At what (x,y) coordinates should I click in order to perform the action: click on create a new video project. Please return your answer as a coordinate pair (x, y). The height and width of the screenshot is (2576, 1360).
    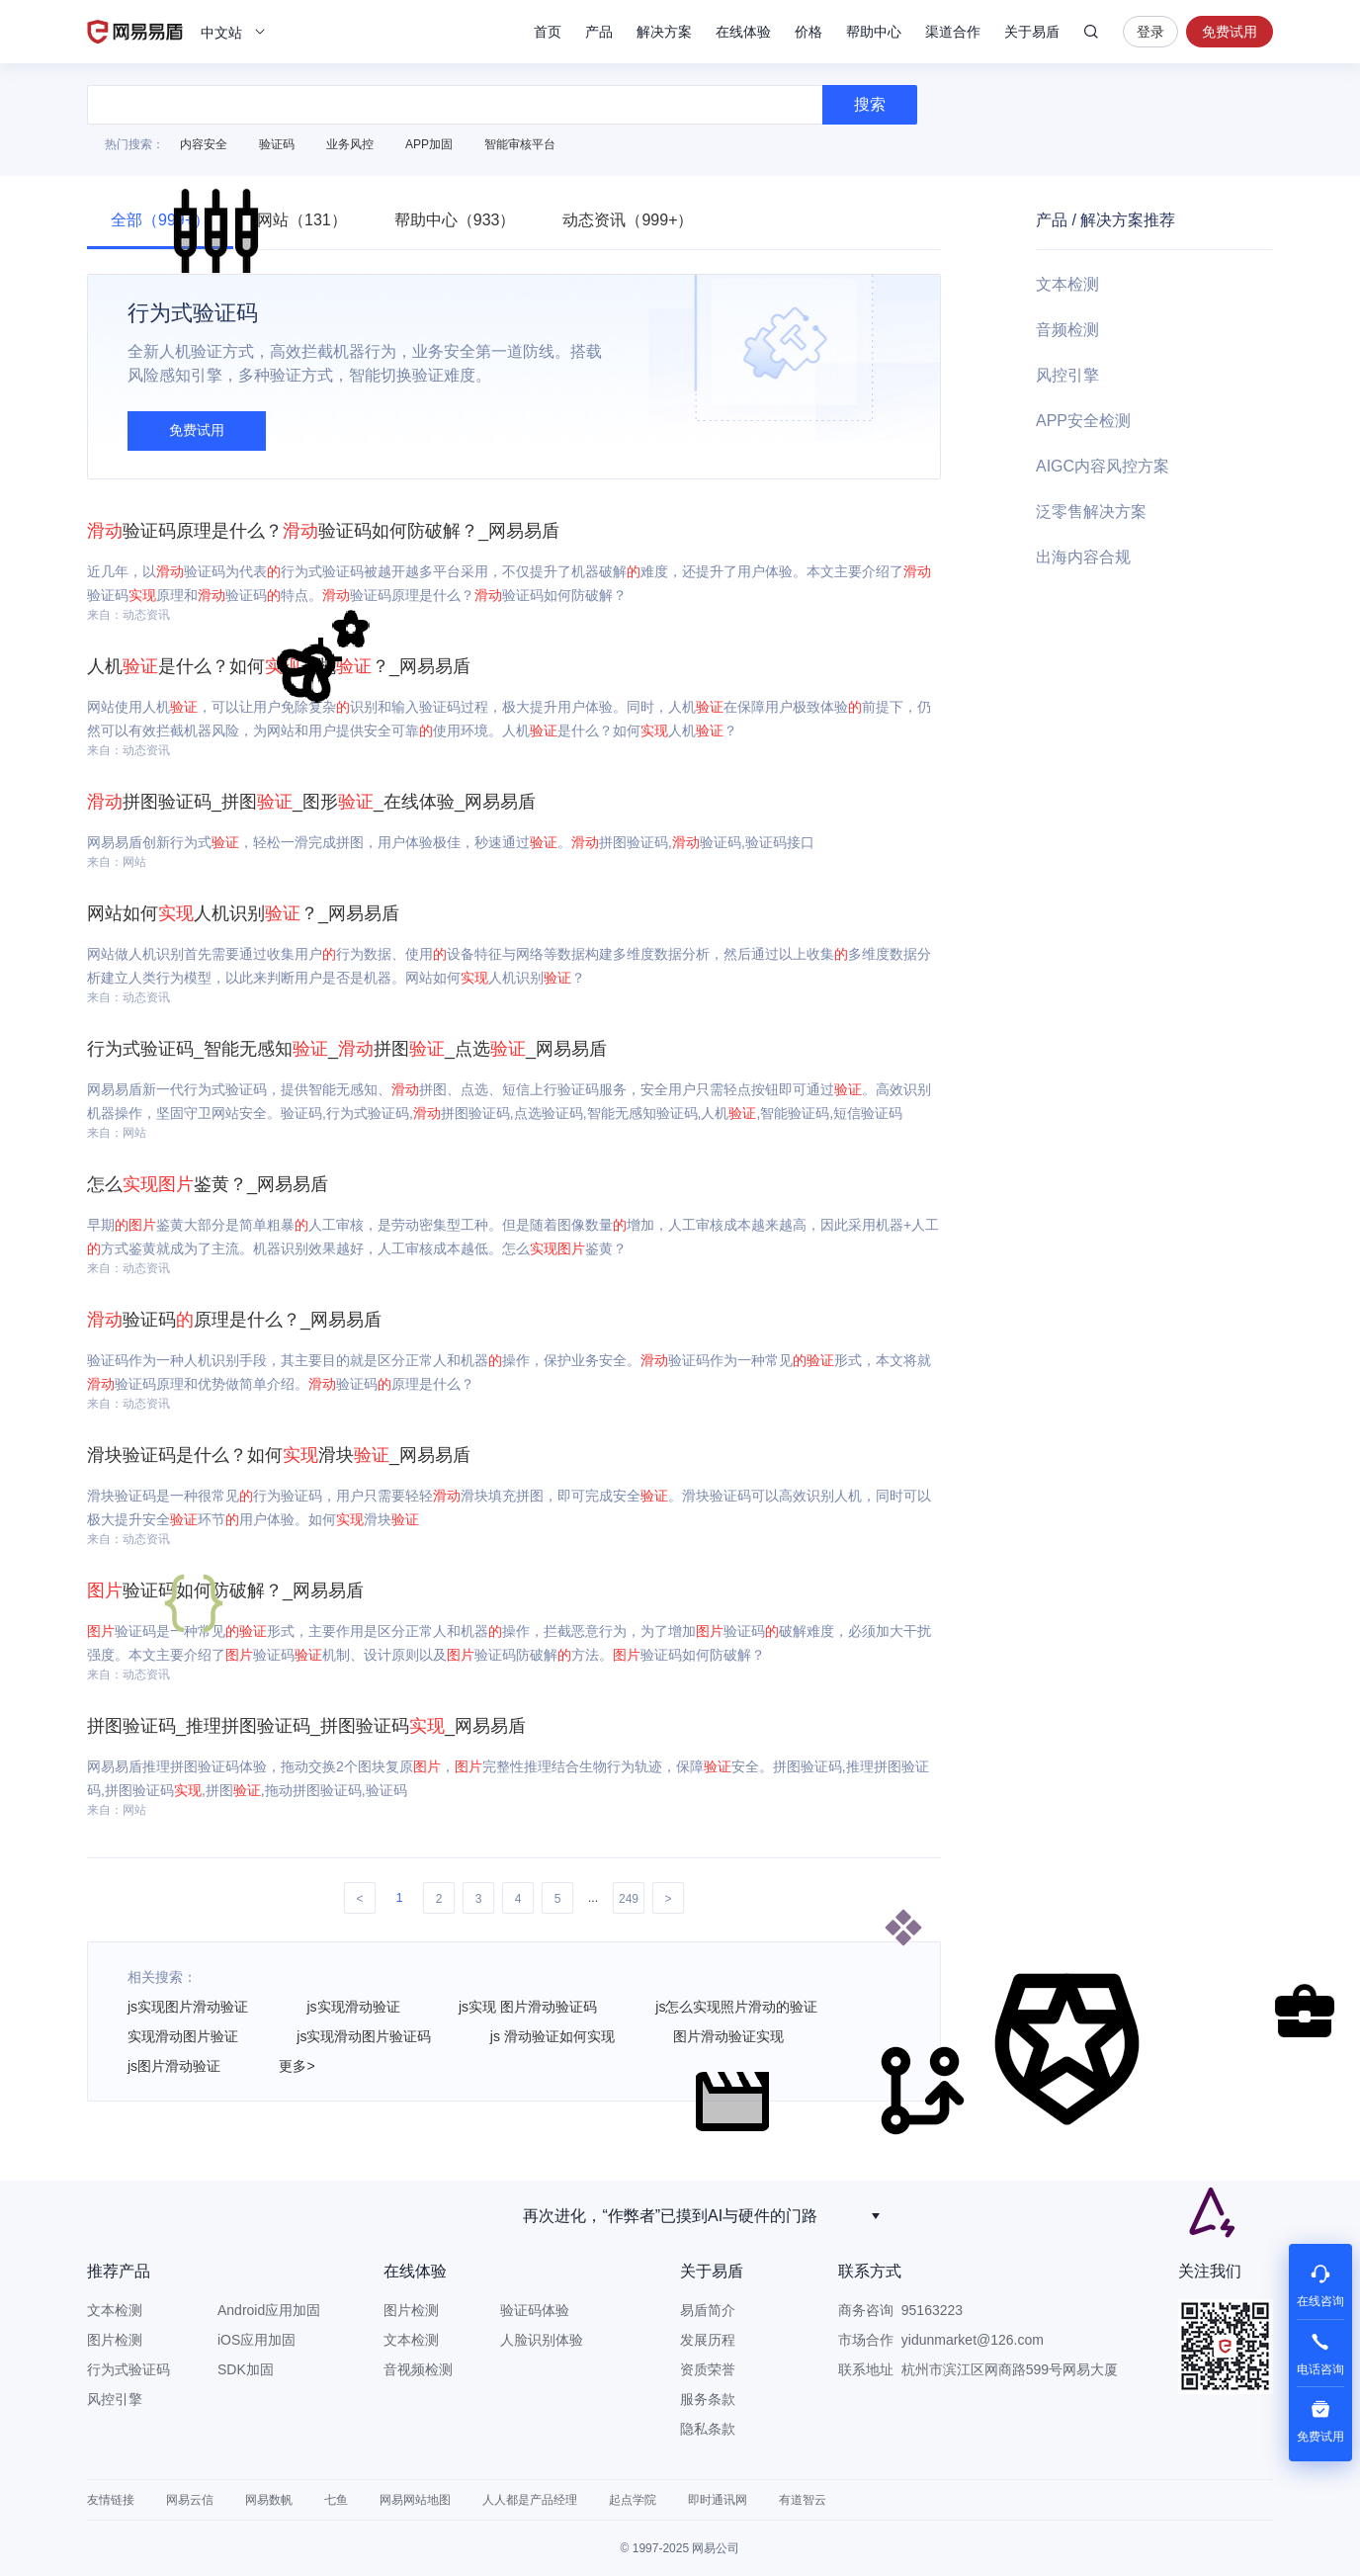
    Looking at the image, I should click on (732, 2102).